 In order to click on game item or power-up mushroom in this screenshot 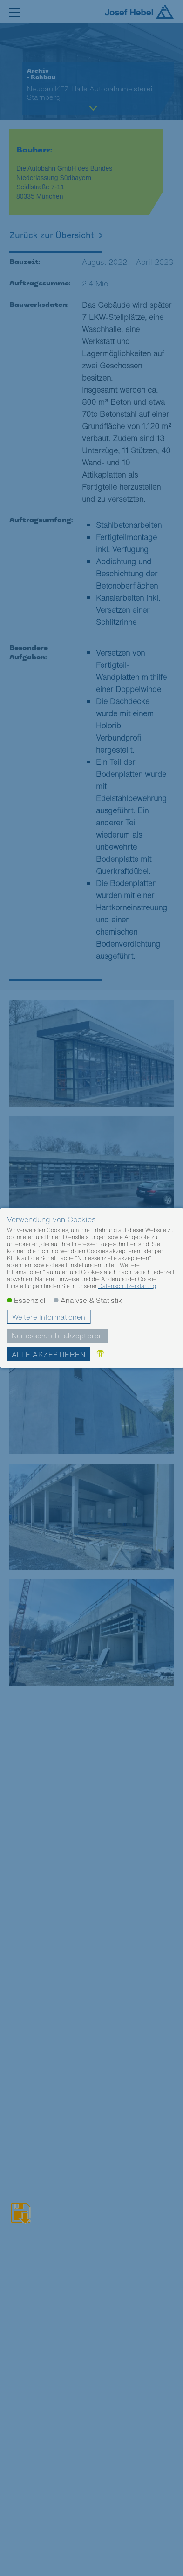, I will do `click(100, 1353)`.